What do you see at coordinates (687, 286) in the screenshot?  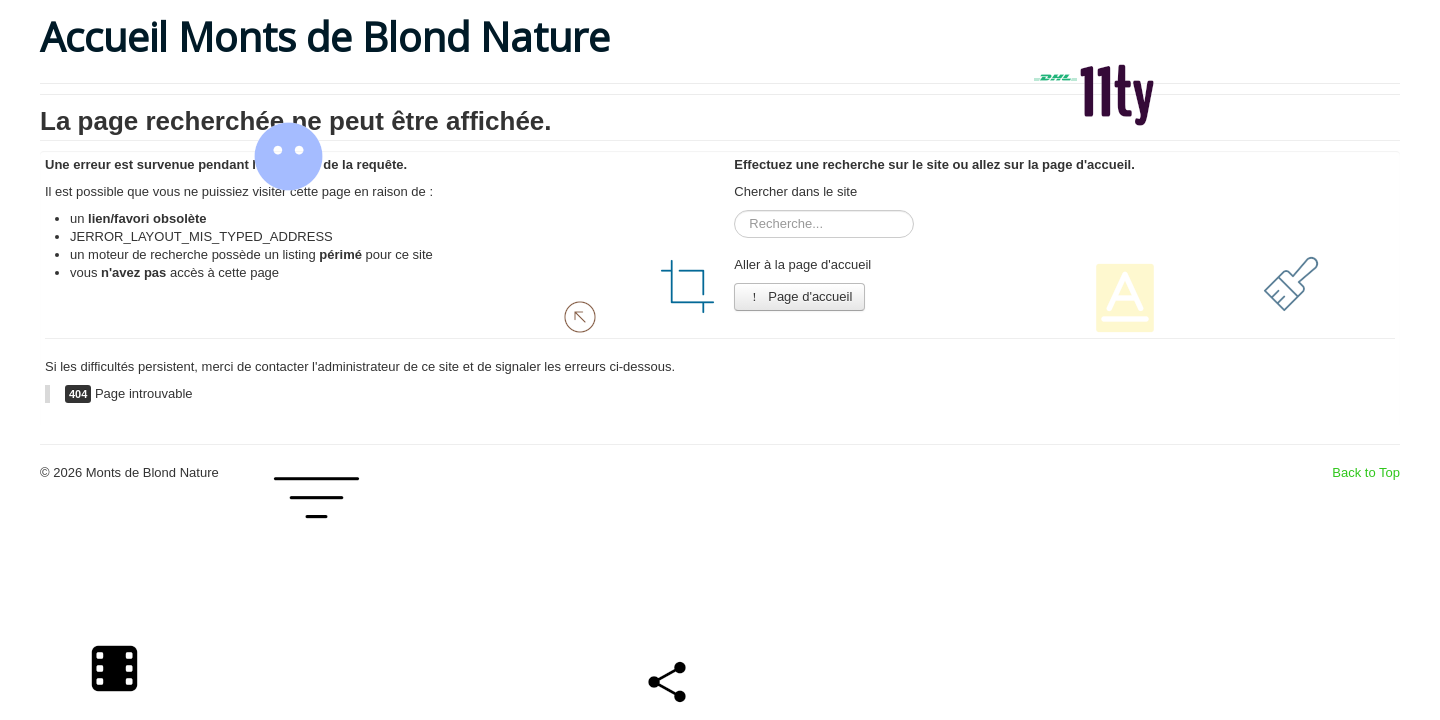 I see `crop an image` at bounding box center [687, 286].